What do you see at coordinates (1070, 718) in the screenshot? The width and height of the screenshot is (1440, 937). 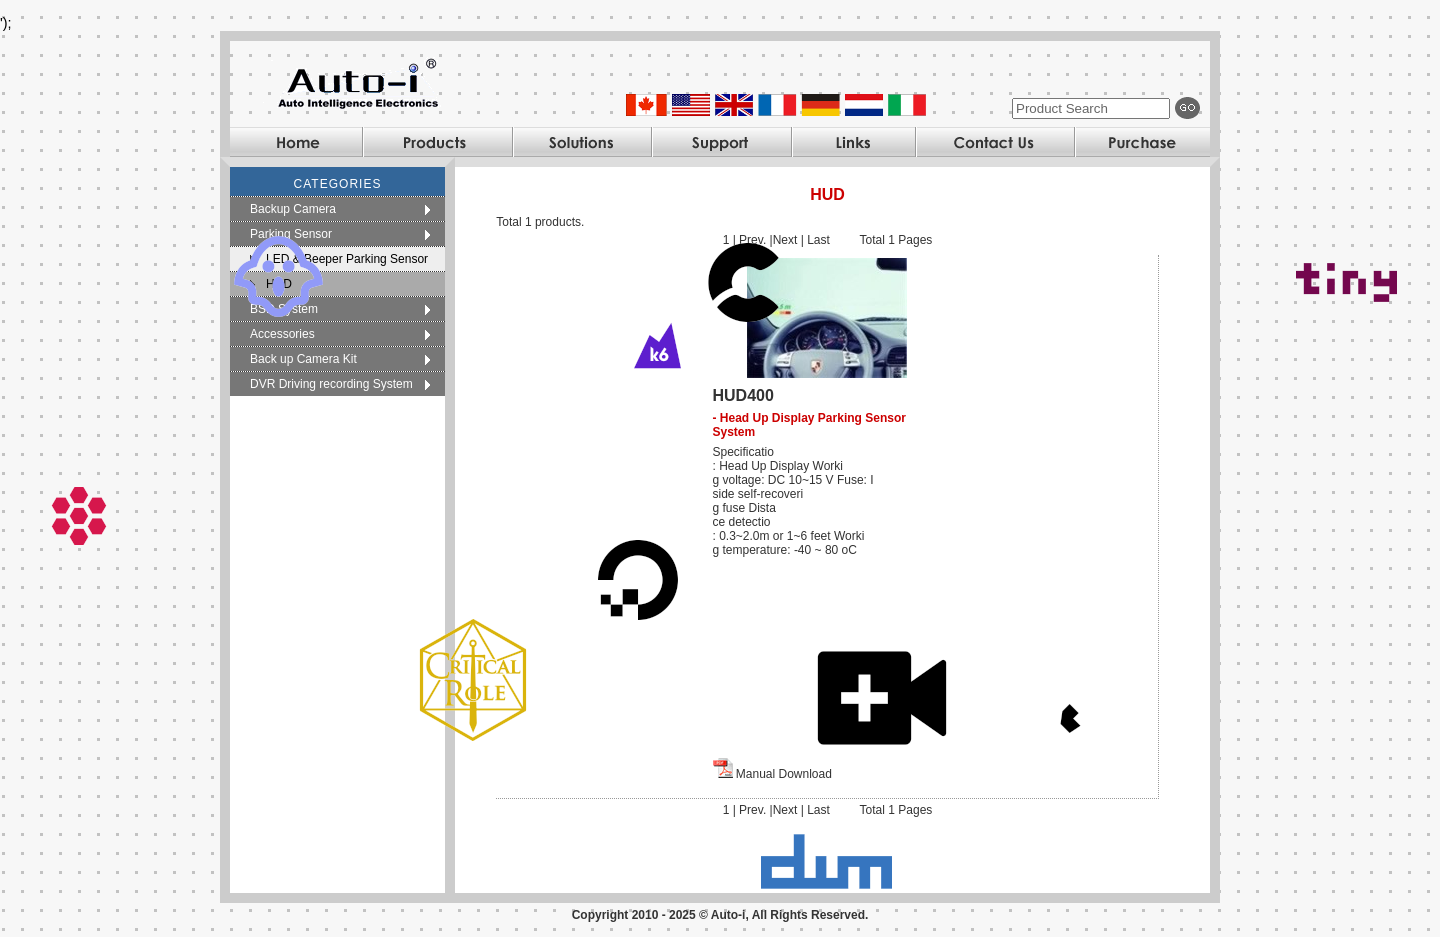 I see `bulma CSS framework logo` at bounding box center [1070, 718].